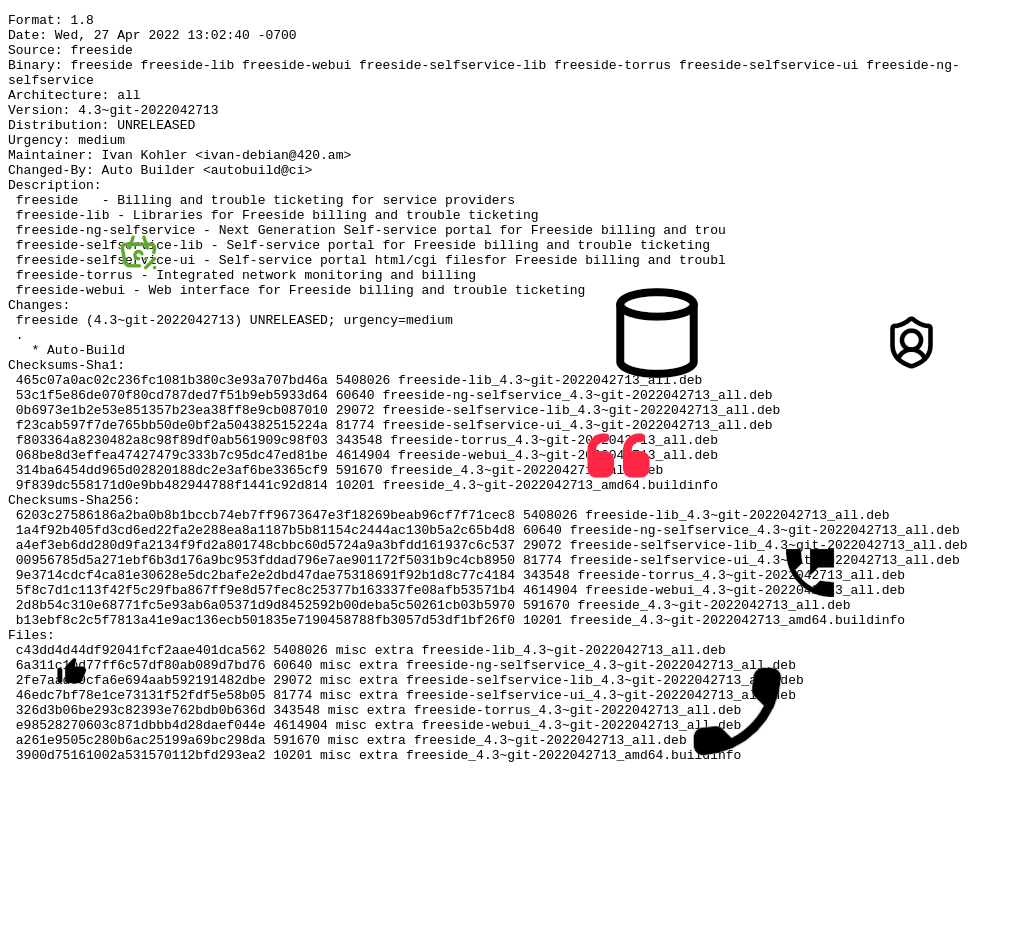  What do you see at coordinates (138, 251) in the screenshot?
I see `view discounted items in your basket` at bounding box center [138, 251].